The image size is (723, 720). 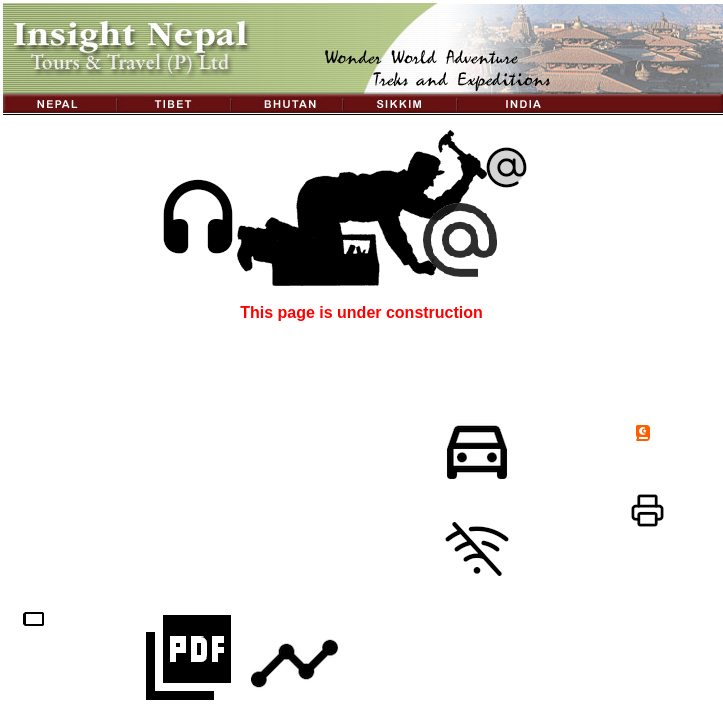 What do you see at coordinates (477, 449) in the screenshot?
I see `get driving directions` at bounding box center [477, 449].